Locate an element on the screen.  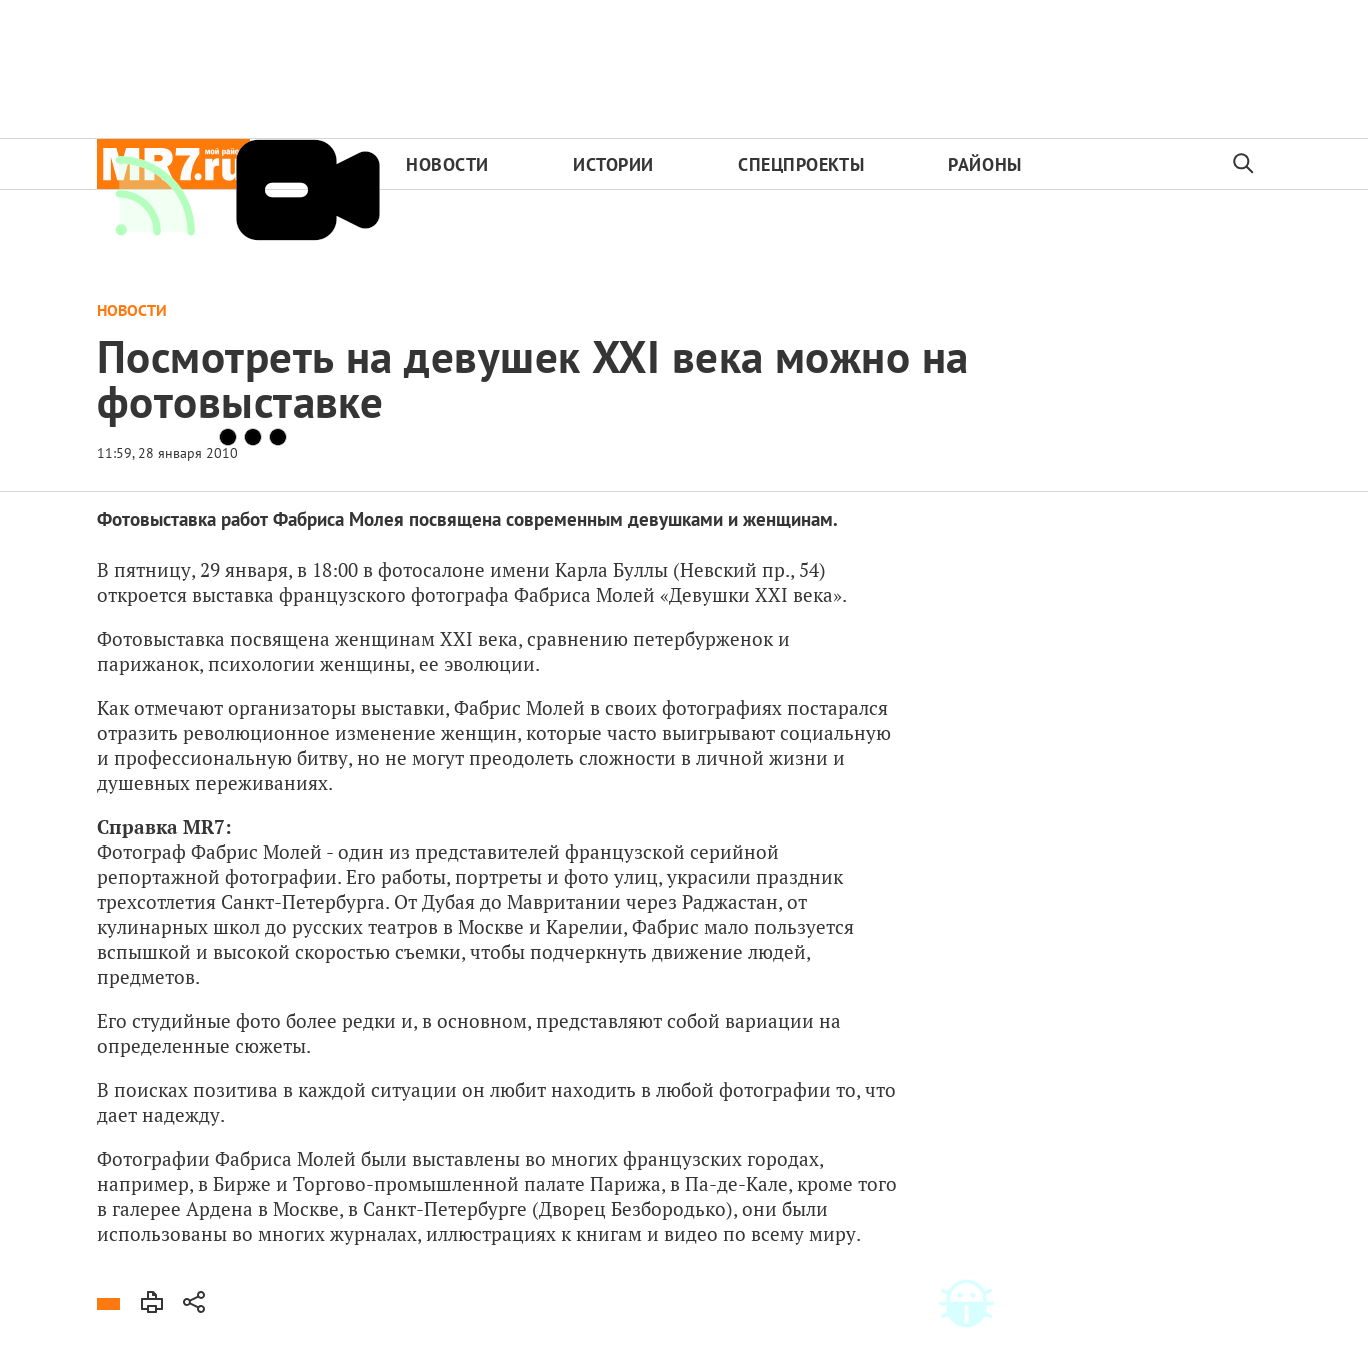
remove video from playlist or queue is located at coordinates (308, 190).